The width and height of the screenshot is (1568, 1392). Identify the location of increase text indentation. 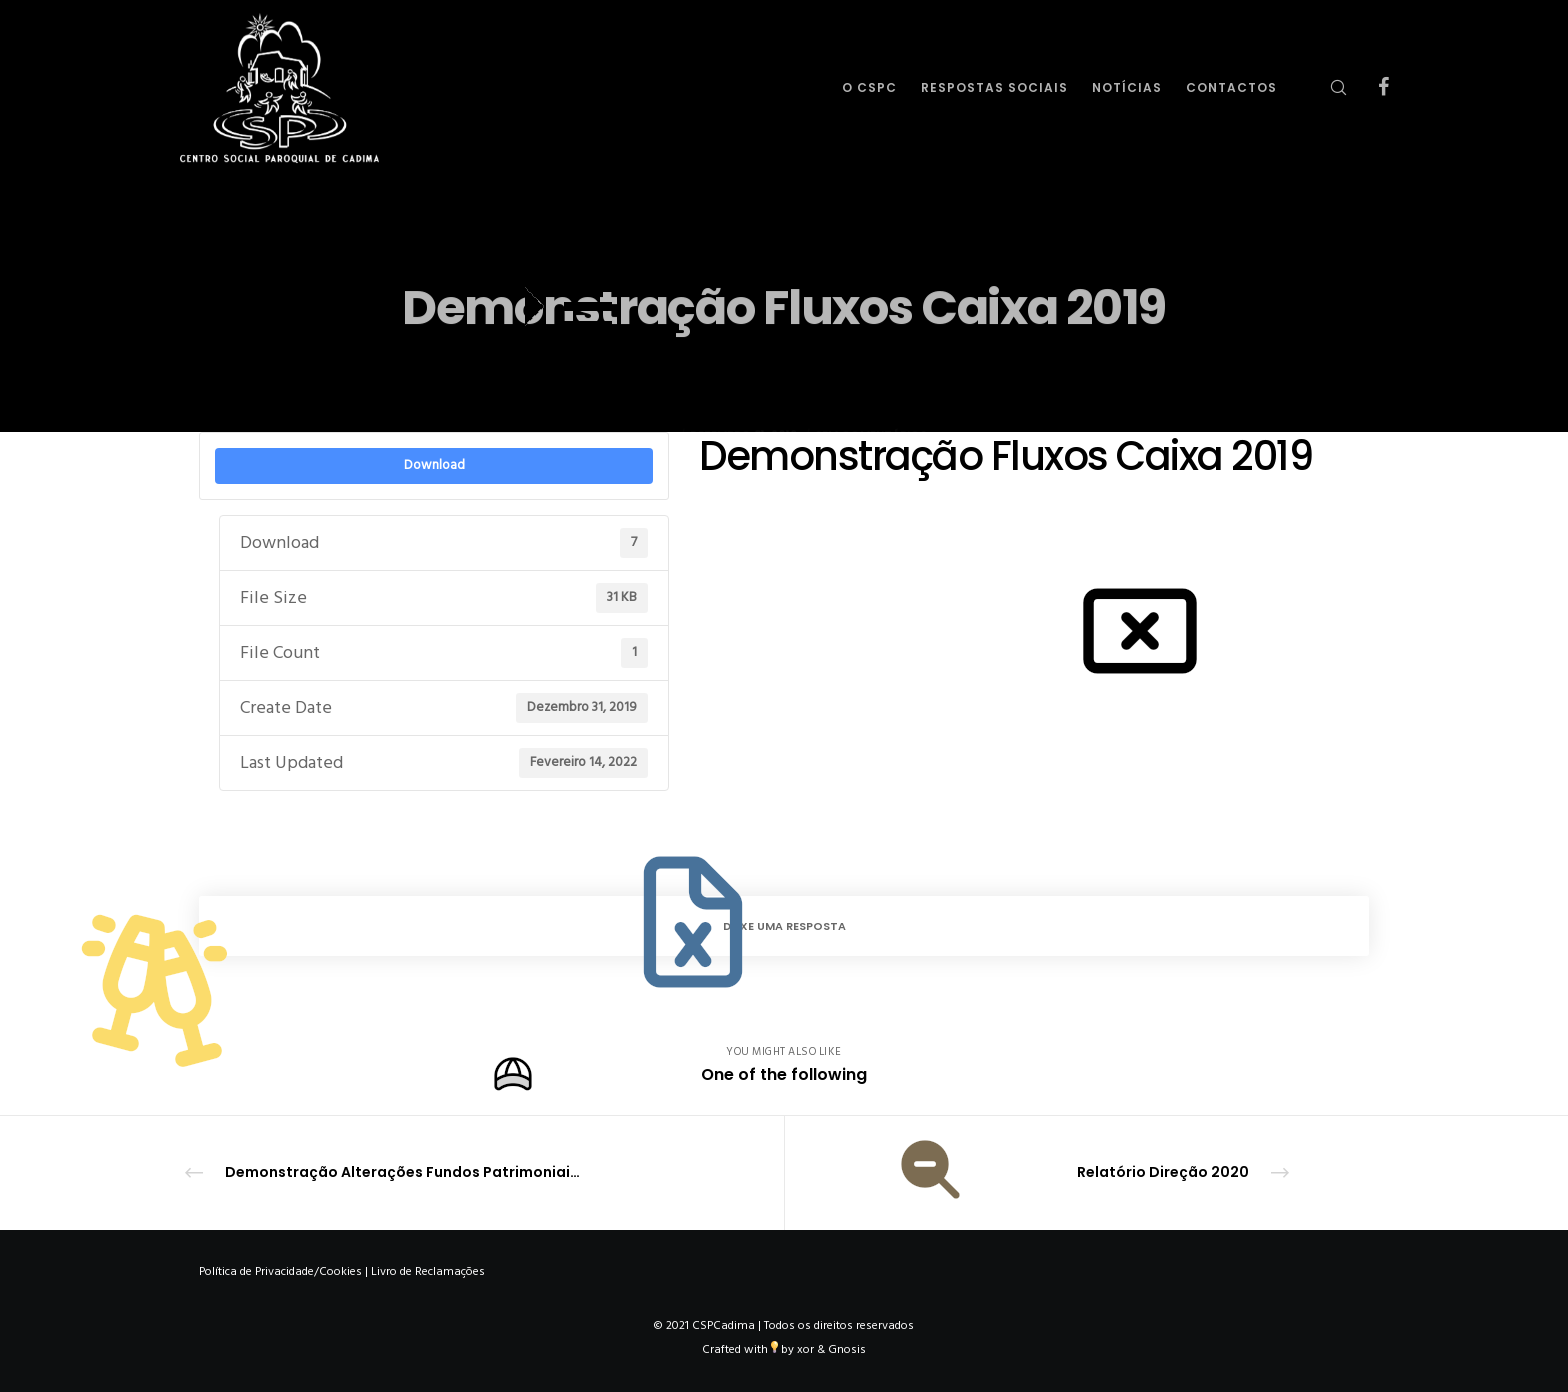
(568, 306).